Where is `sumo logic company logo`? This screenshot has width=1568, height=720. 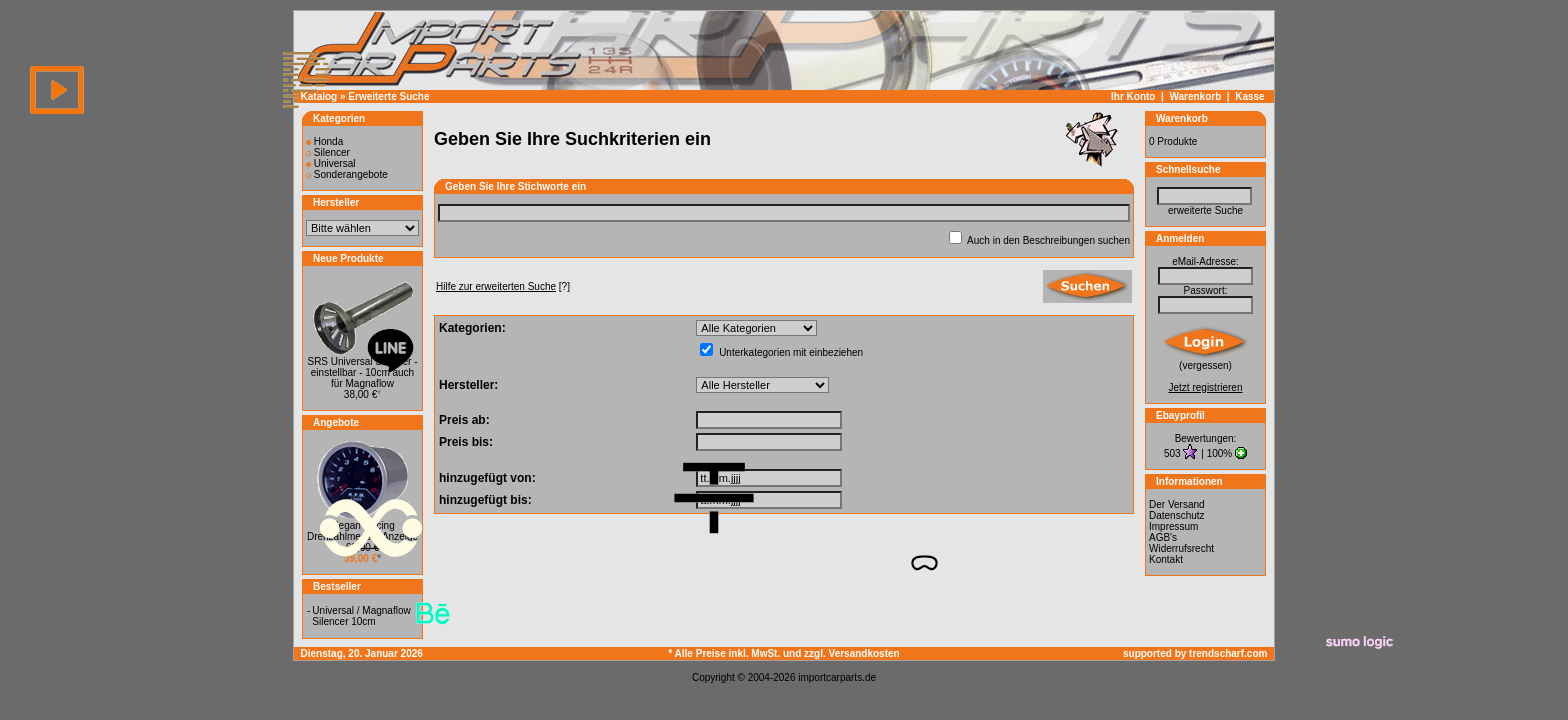
sumo logic company logo is located at coordinates (1359, 642).